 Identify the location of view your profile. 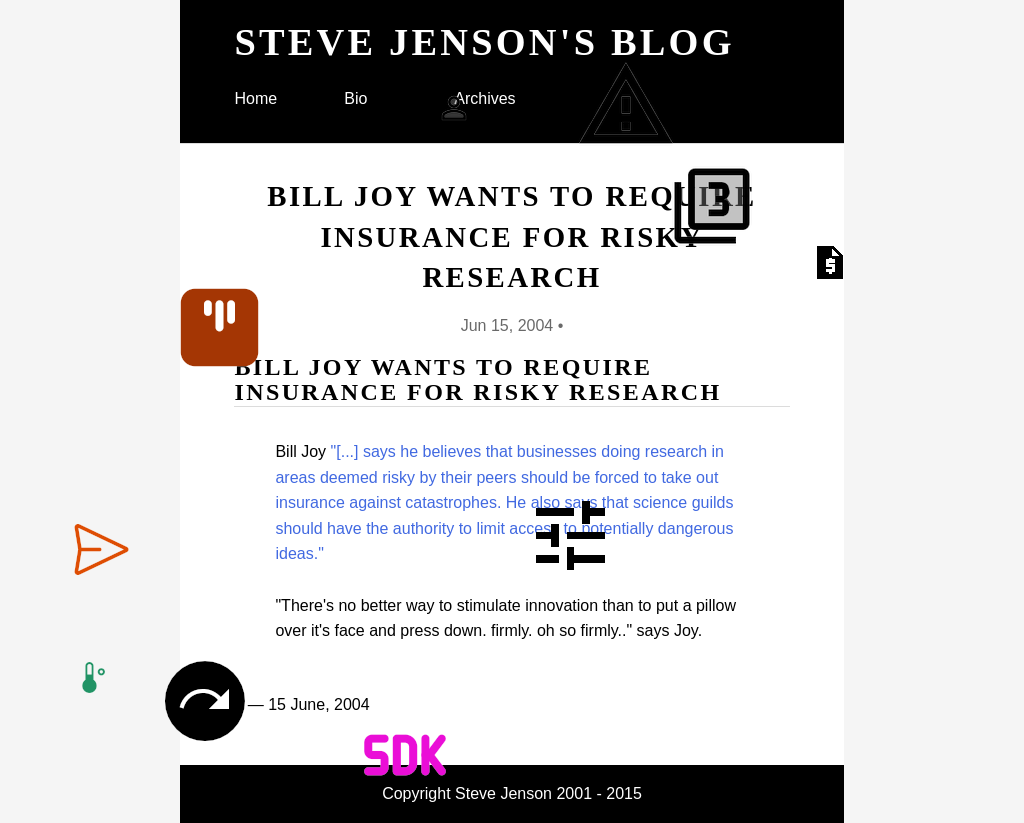
(454, 108).